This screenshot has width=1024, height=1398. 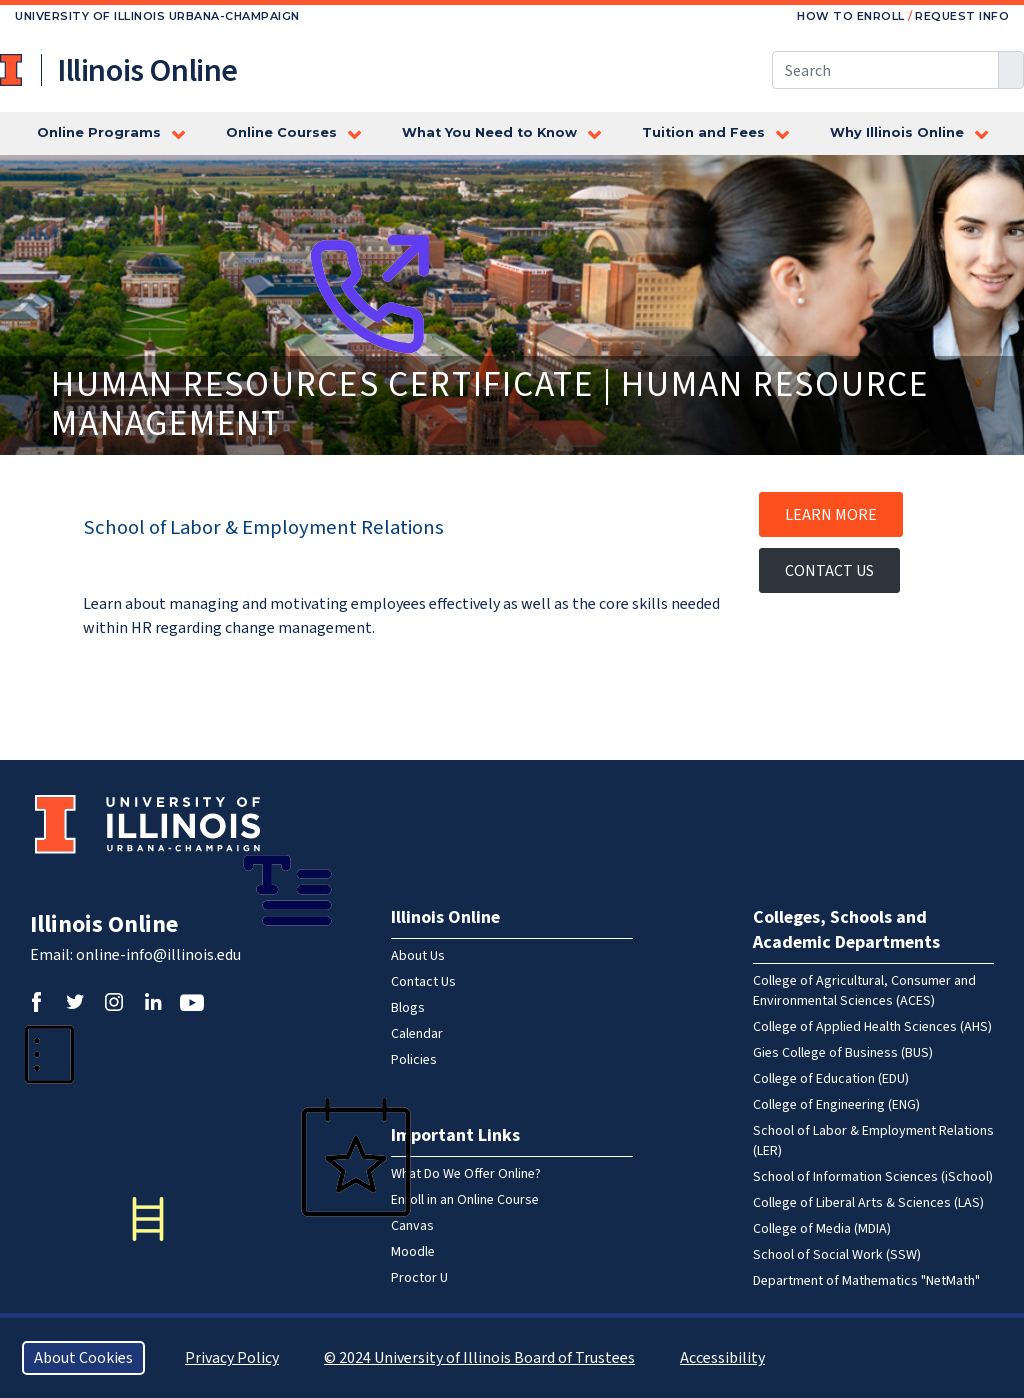 I want to click on make an outgoing call, so click(x=367, y=297).